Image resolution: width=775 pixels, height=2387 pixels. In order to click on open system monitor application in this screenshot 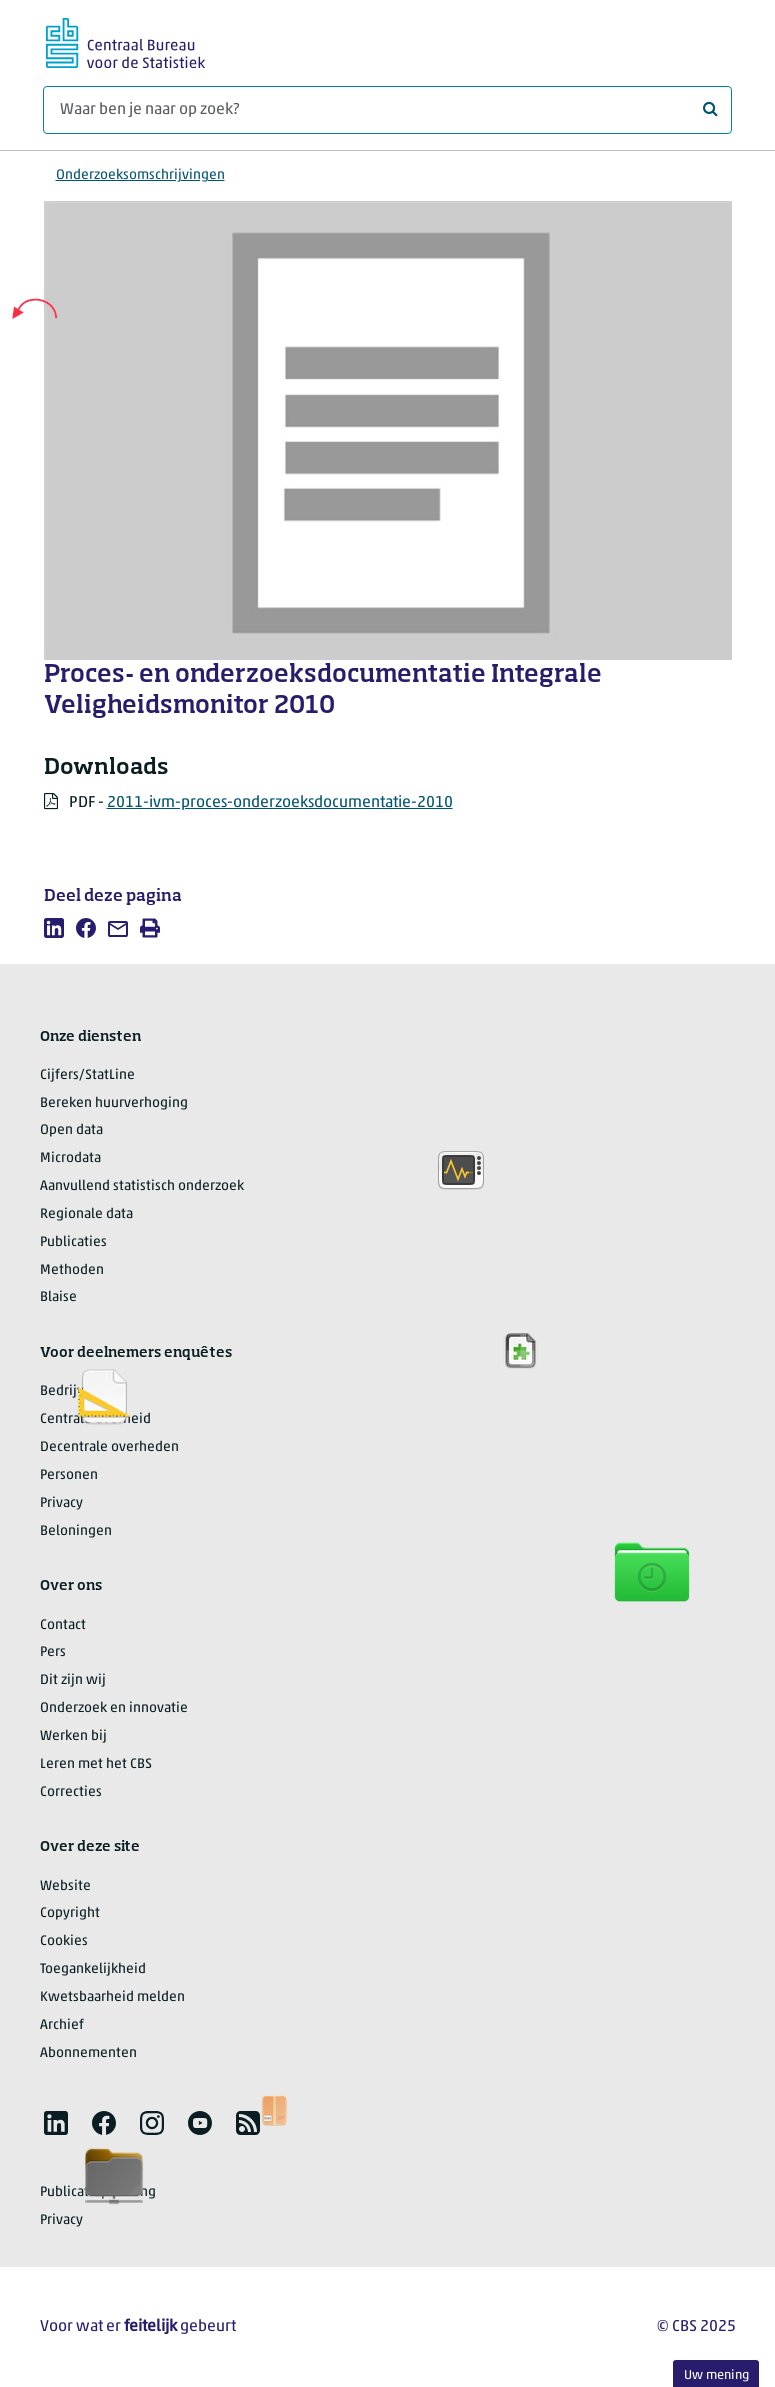, I will do `click(461, 1170)`.